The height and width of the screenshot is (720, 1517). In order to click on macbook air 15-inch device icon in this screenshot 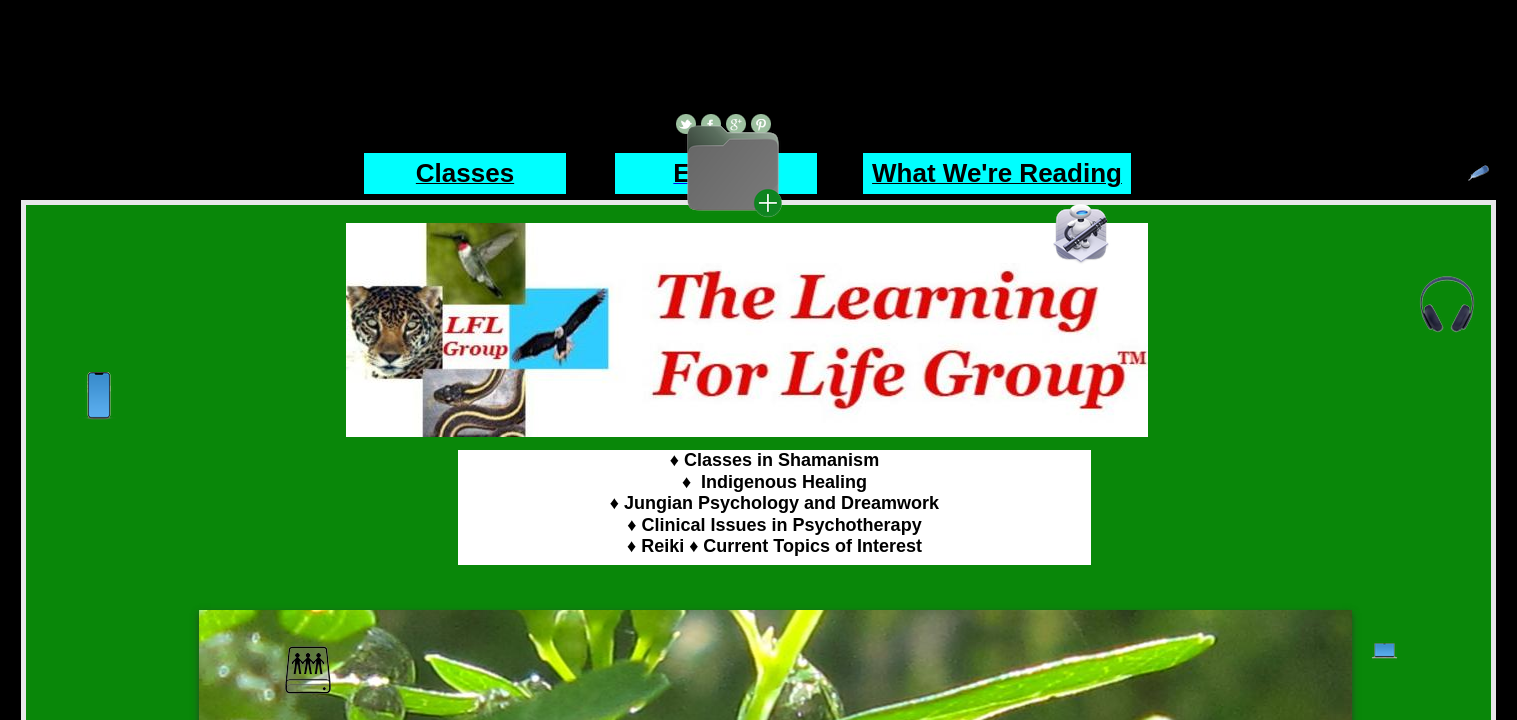, I will do `click(1384, 649)`.